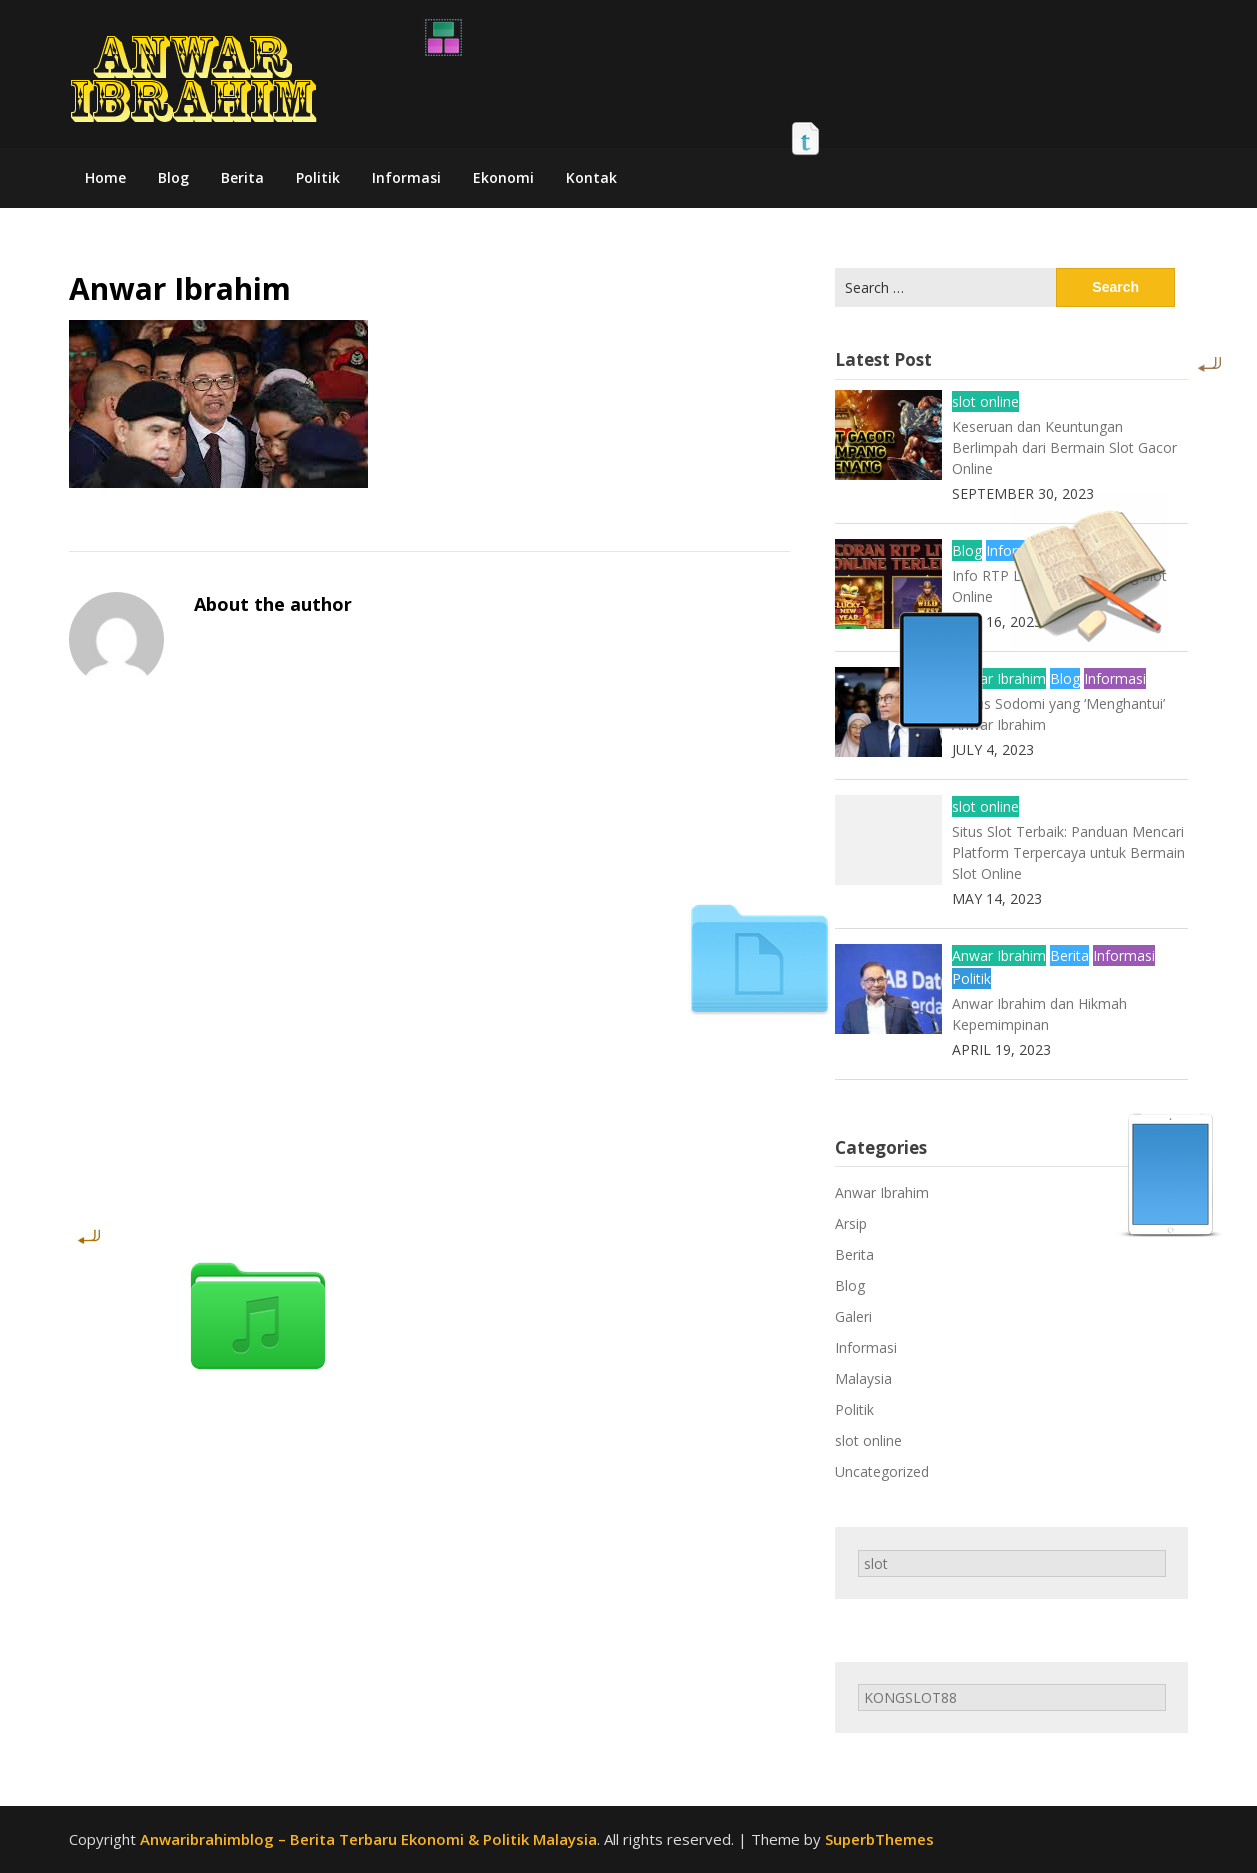 The height and width of the screenshot is (1873, 1257). What do you see at coordinates (258, 1316) in the screenshot?
I see `open your music files folder` at bounding box center [258, 1316].